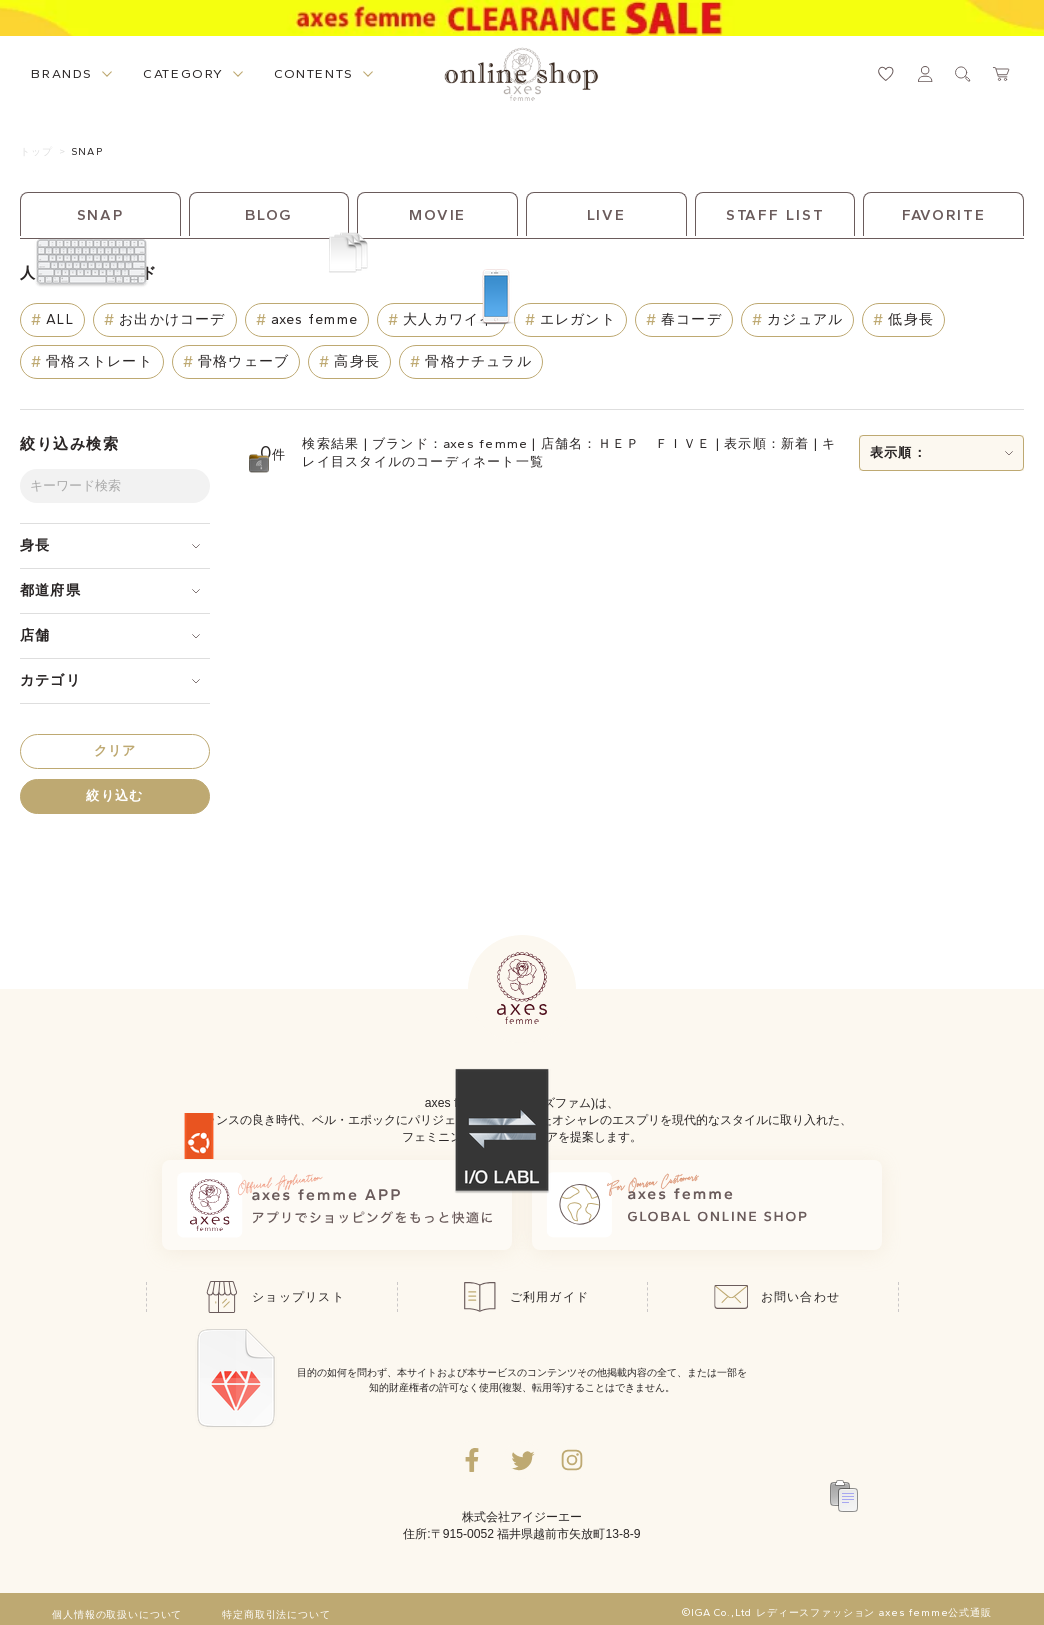 The height and width of the screenshot is (1625, 1044). I want to click on connect a bluetooth keyboard, so click(91, 261).